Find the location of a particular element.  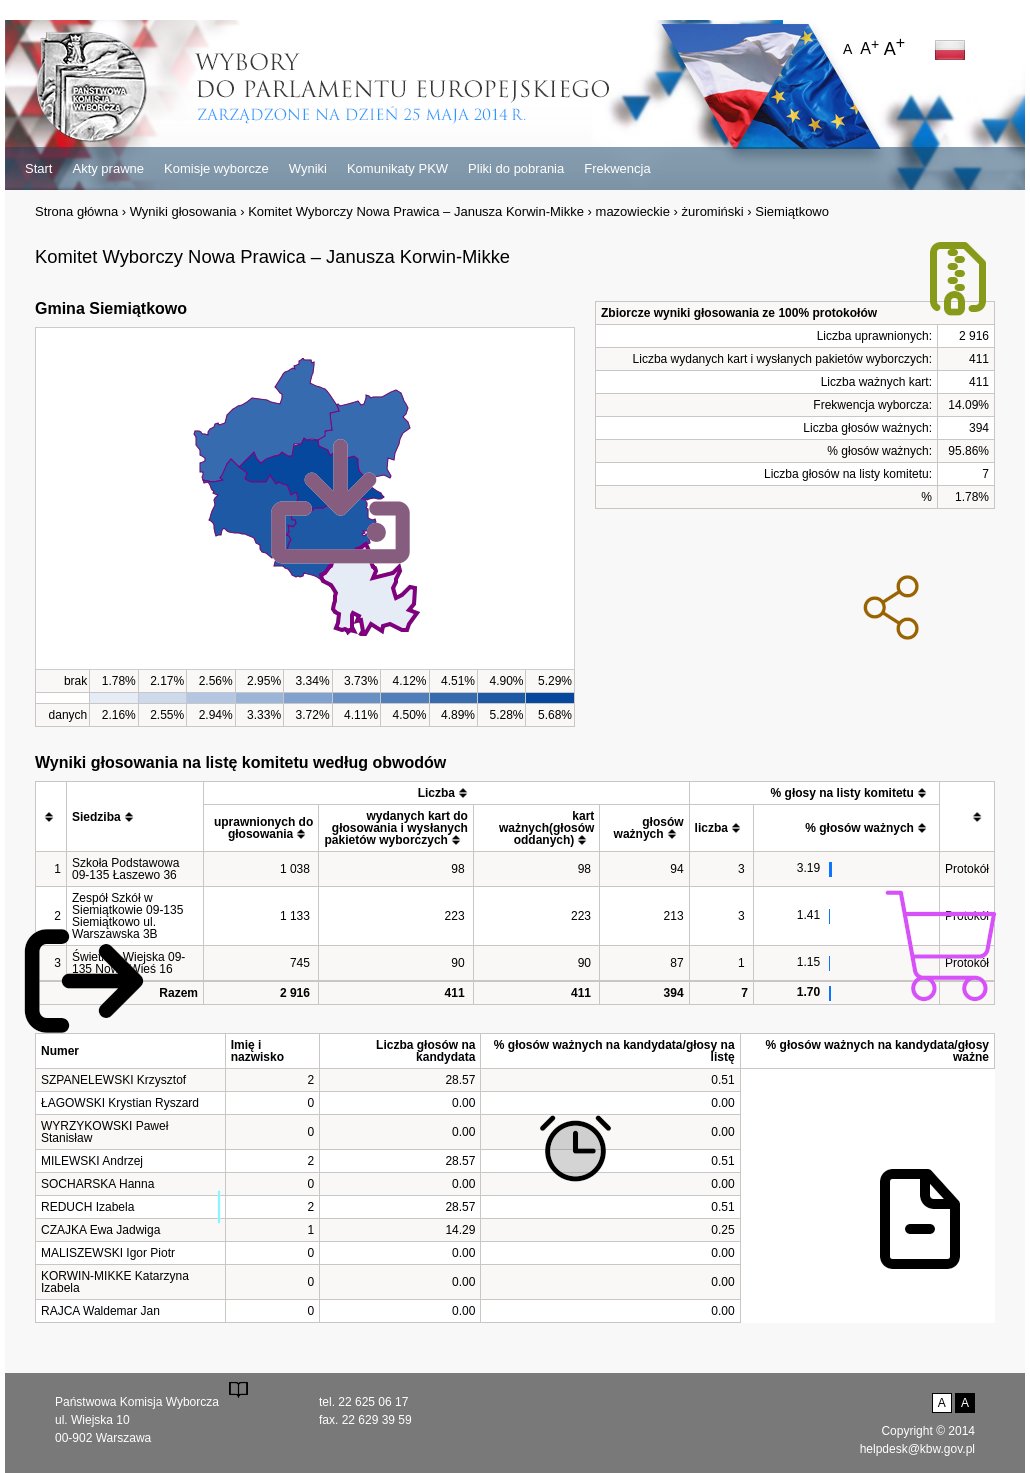

vertical divider or separator between UI elements is located at coordinates (219, 1207).